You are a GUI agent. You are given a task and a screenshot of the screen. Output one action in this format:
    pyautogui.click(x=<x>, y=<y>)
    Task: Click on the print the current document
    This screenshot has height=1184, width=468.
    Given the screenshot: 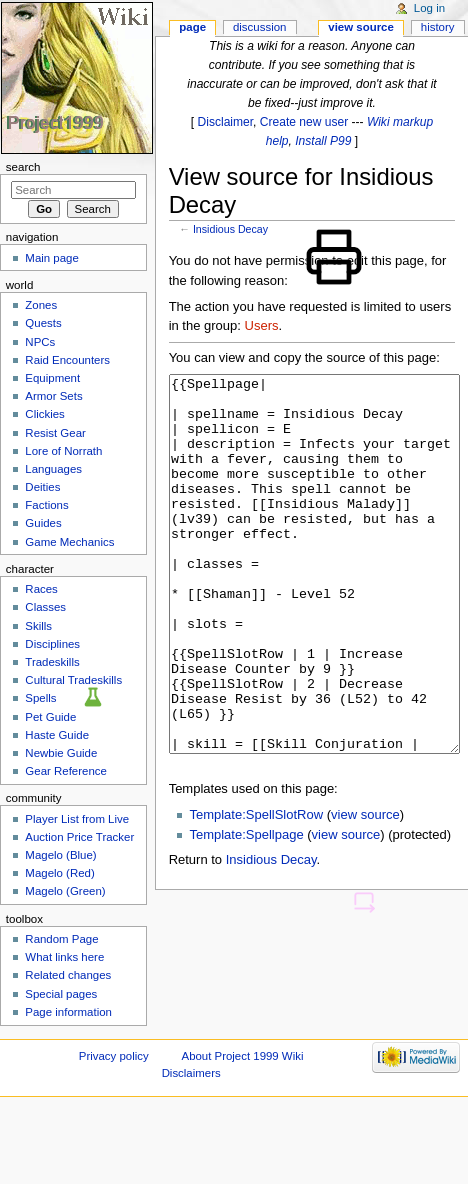 What is the action you would take?
    pyautogui.click(x=334, y=257)
    